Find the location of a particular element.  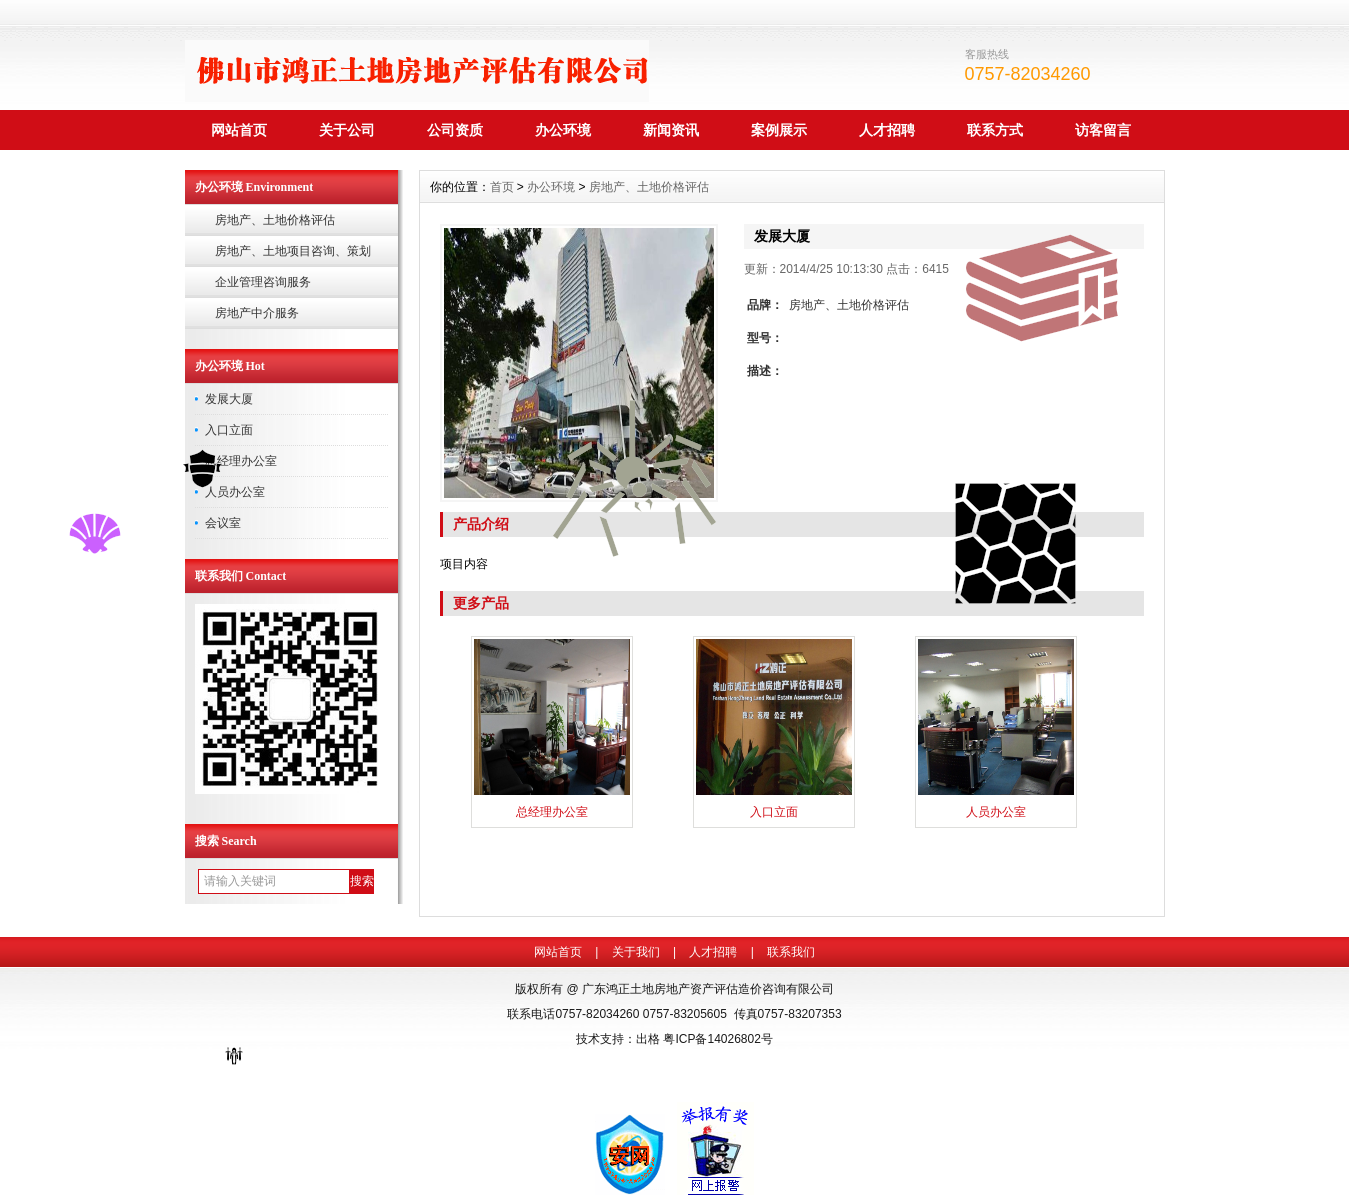

access your library or book collection is located at coordinates (1042, 288).